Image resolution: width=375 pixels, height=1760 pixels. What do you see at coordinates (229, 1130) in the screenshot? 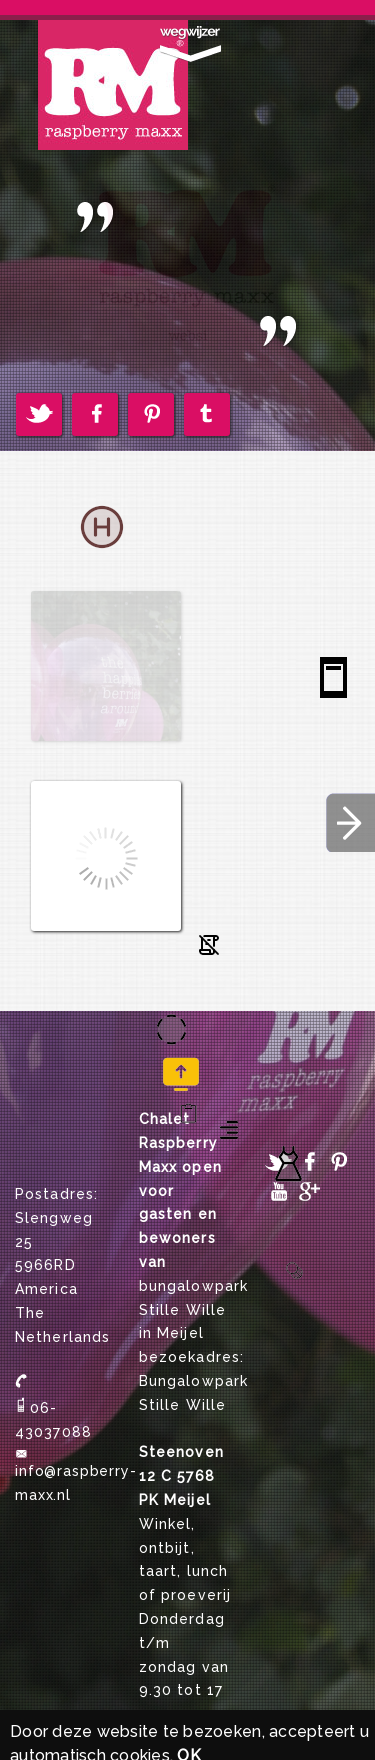
I see `align text to the right` at bounding box center [229, 1130].